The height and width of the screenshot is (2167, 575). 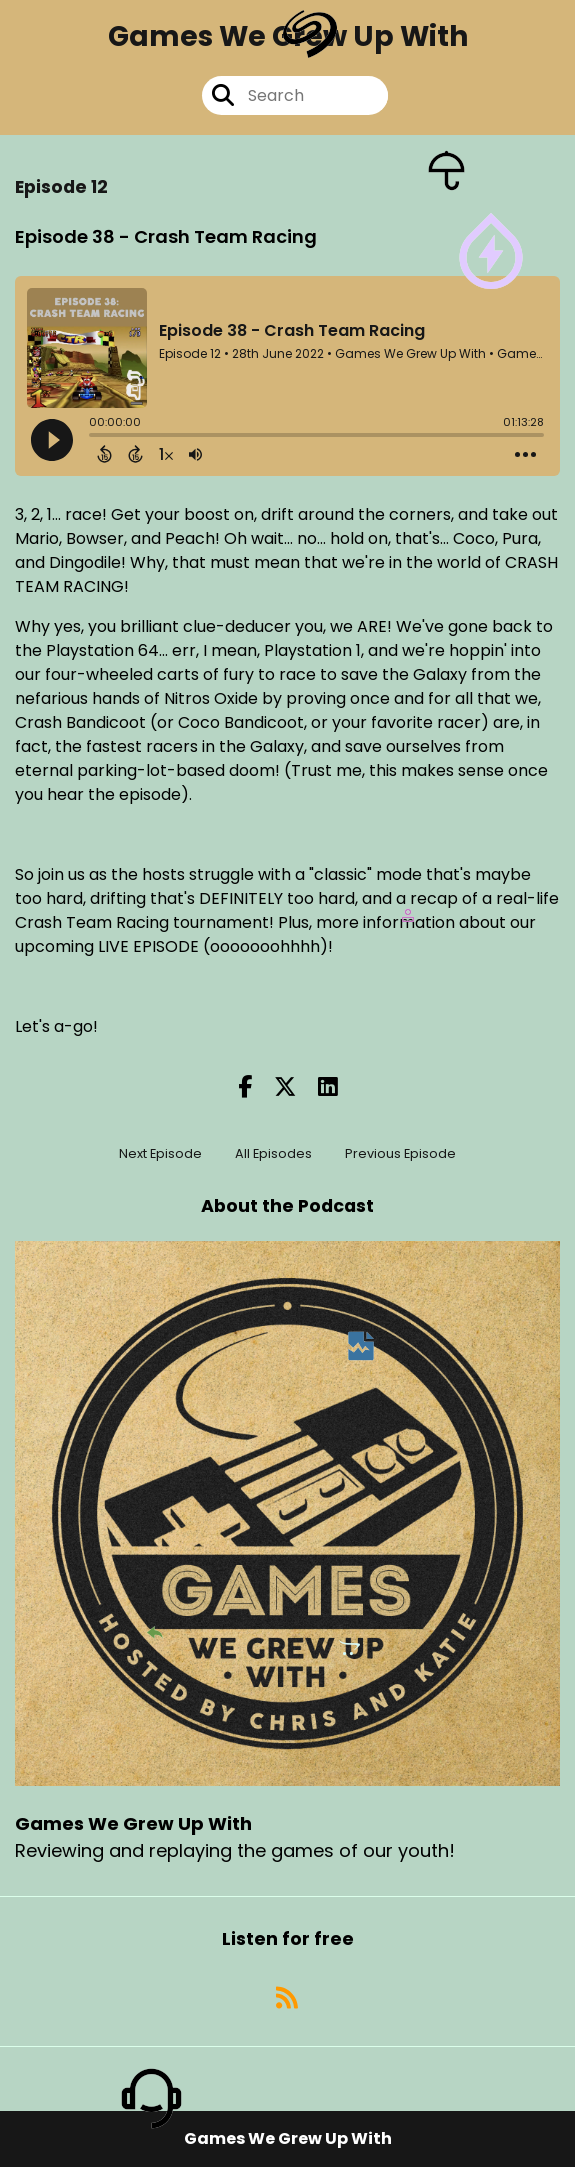 I want to click on indicates a corrupted or damaged file, so click(x=361, y=1346).